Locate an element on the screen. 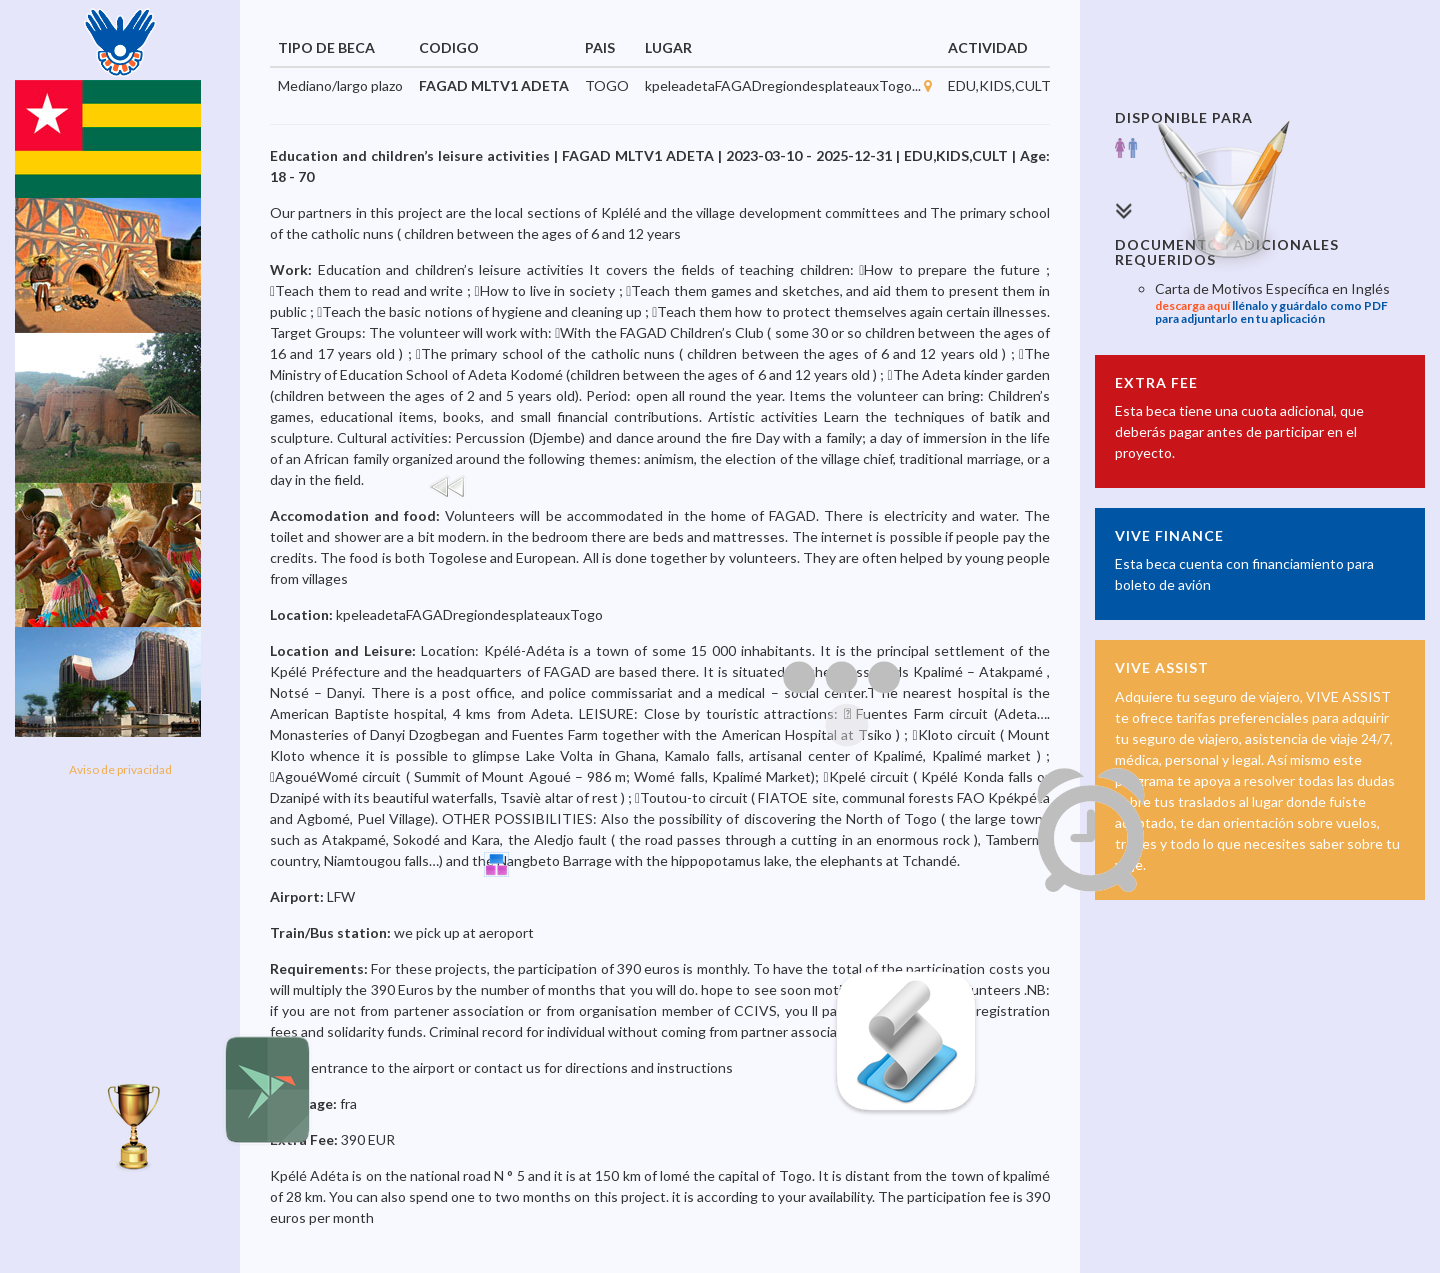 This screenshot has width=1440, height=1273. indicates third place or bronze-tier achievement is located at coordinates (136, 1126).